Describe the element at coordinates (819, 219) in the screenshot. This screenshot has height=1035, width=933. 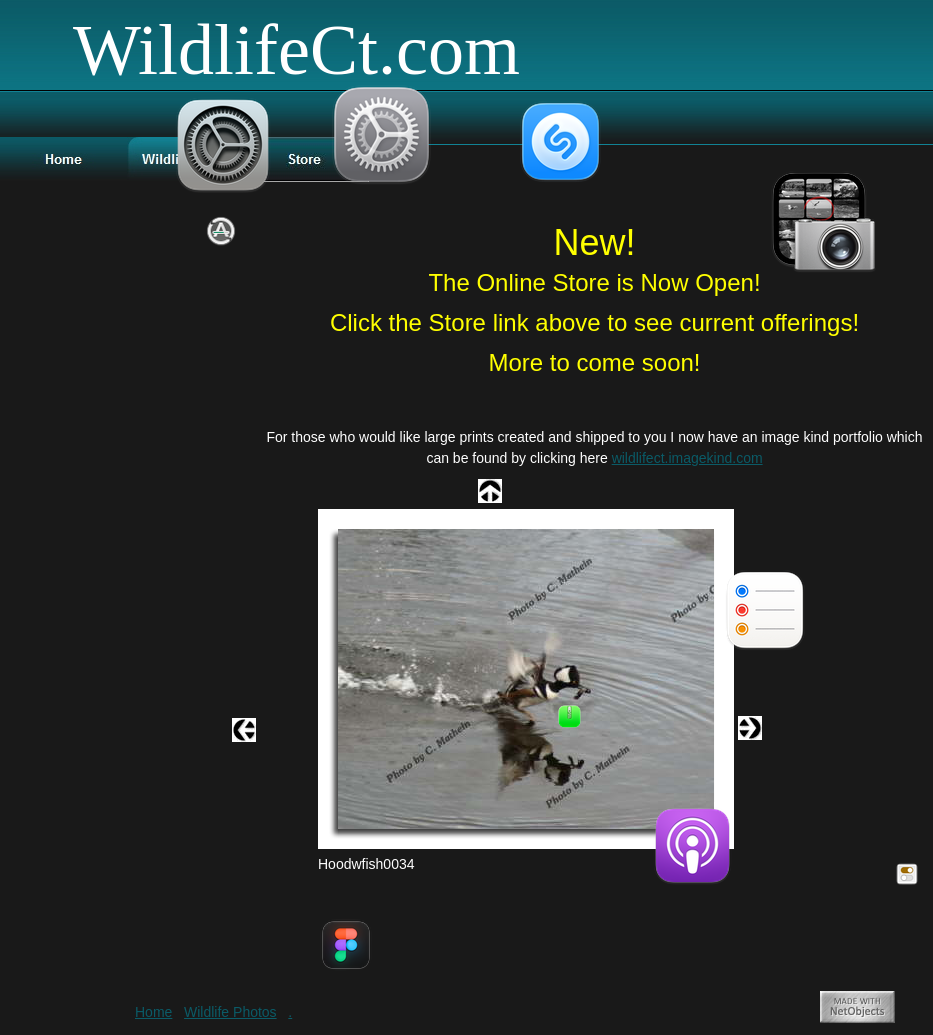
I see `open Image Capture to import photos from connected devices` at that location.